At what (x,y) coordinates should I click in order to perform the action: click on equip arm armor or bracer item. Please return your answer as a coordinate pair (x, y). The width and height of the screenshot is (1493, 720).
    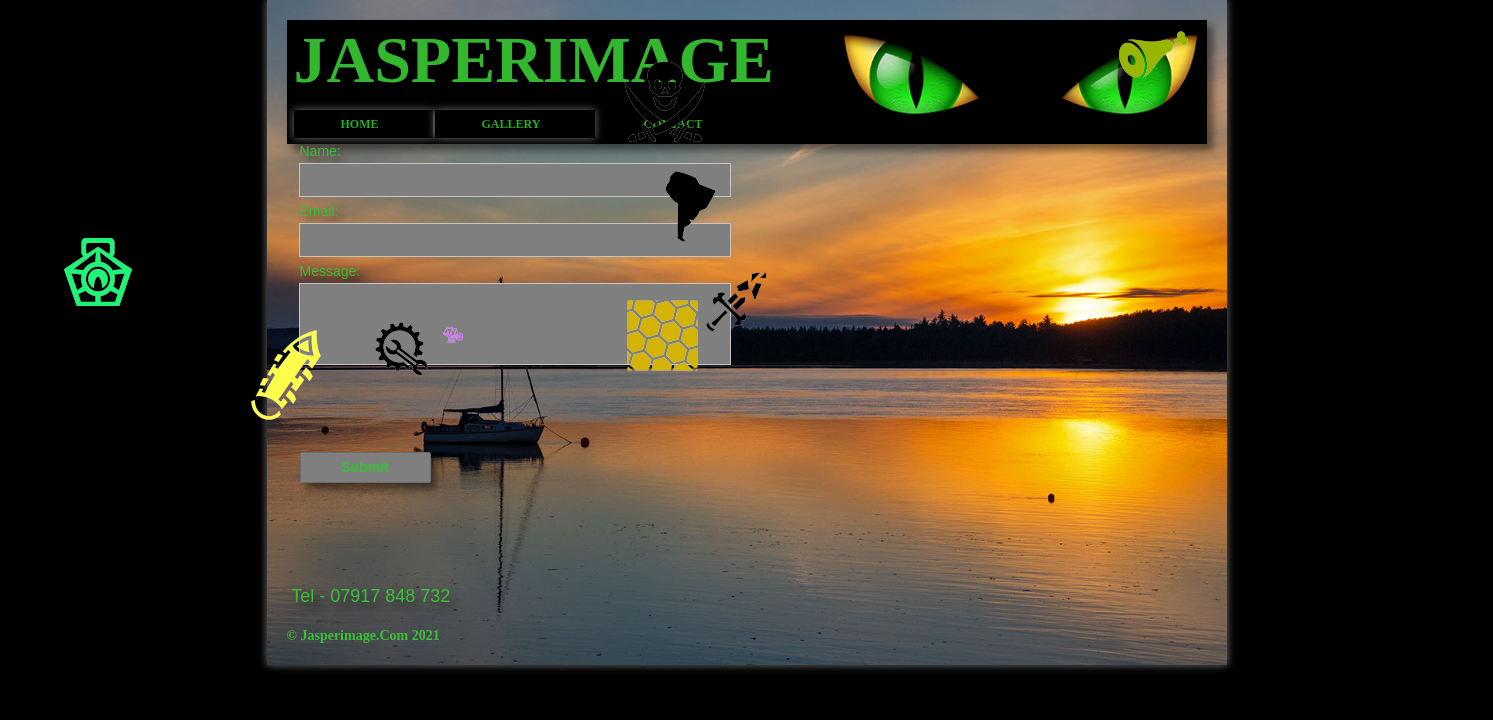
    Looking at the image, I should click on (286, 375).